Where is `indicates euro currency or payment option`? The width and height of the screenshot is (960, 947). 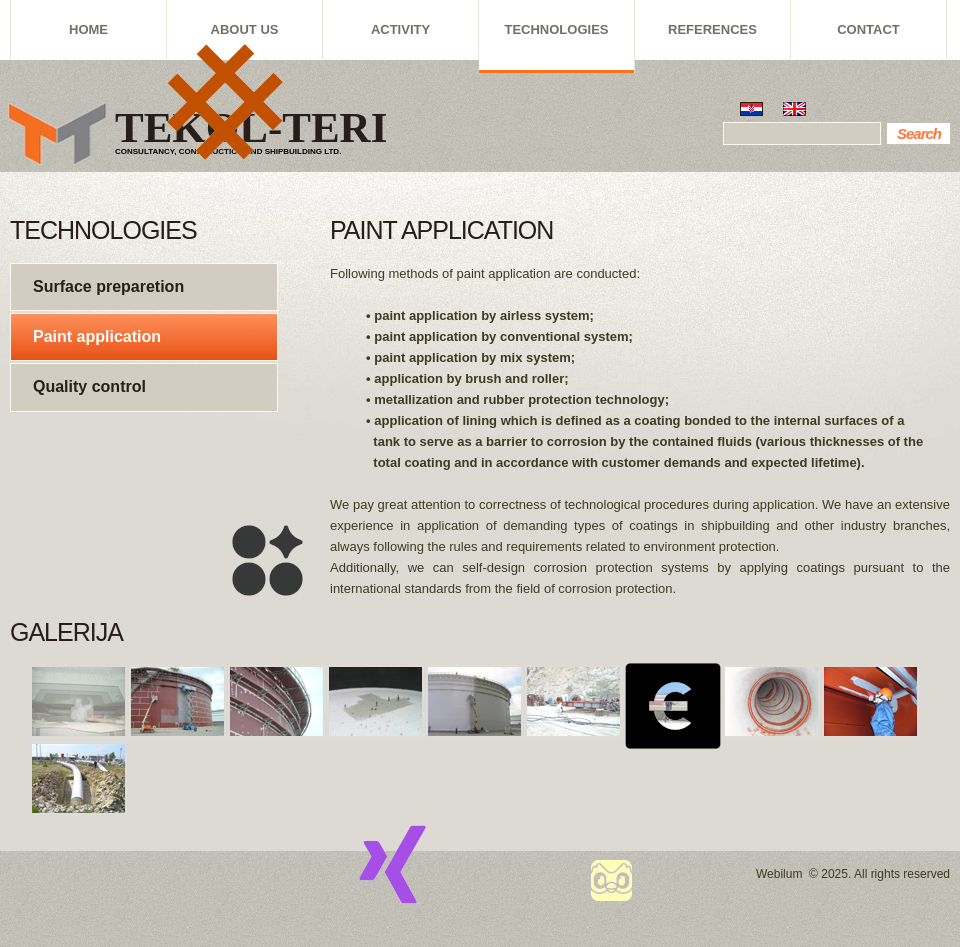 indicates euro currency or payment option is located at coordinates (673, 706).